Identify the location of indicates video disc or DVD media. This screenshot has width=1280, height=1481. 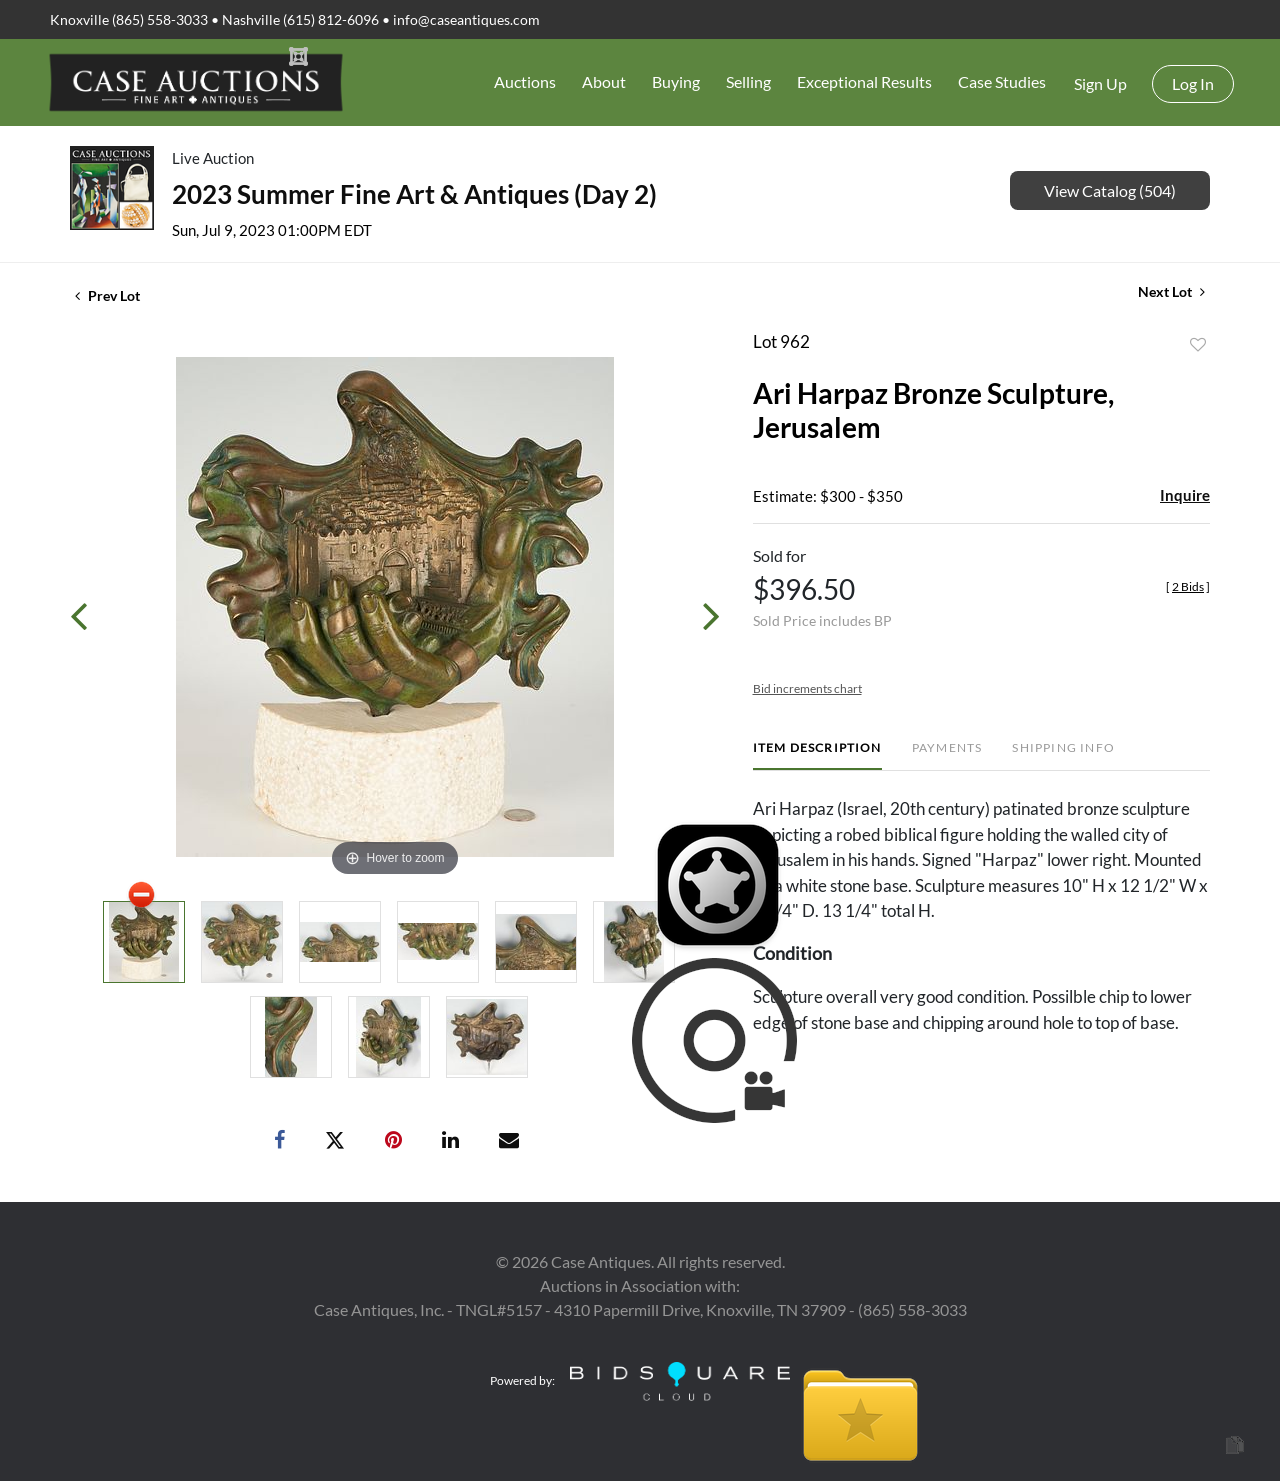
(714, 1040).